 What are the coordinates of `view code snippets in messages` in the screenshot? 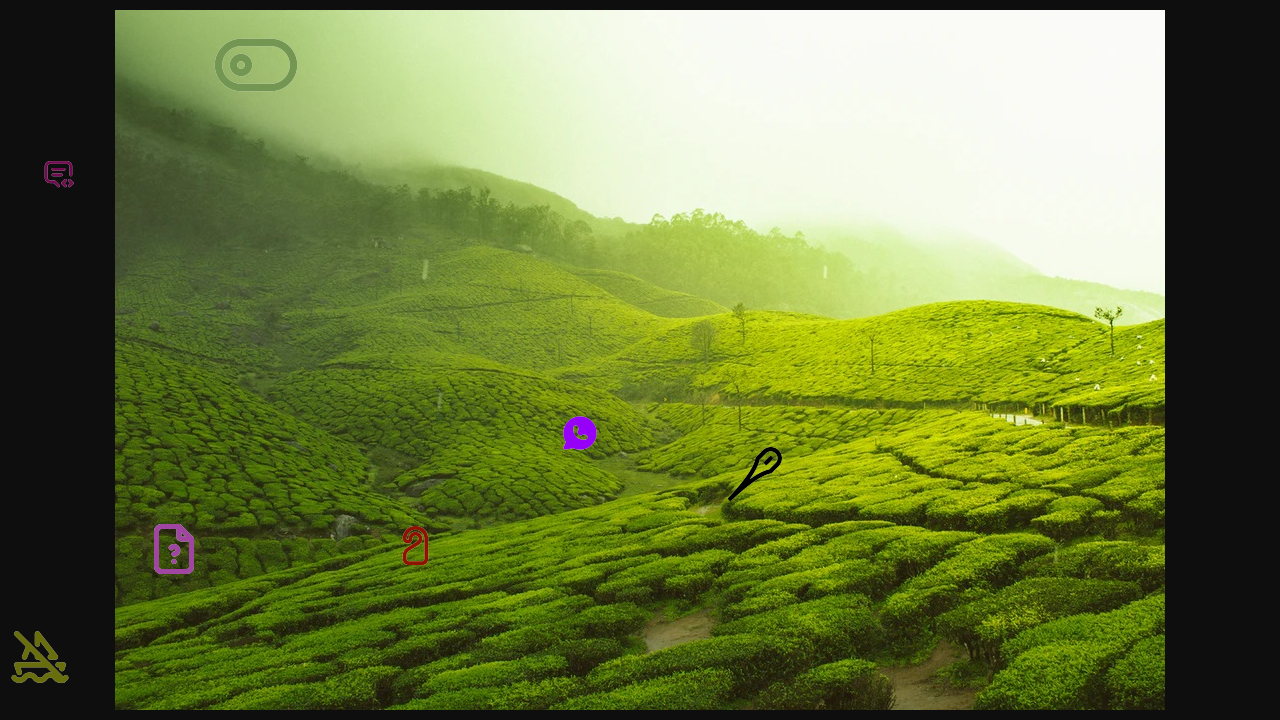 It's located at (58, 173).